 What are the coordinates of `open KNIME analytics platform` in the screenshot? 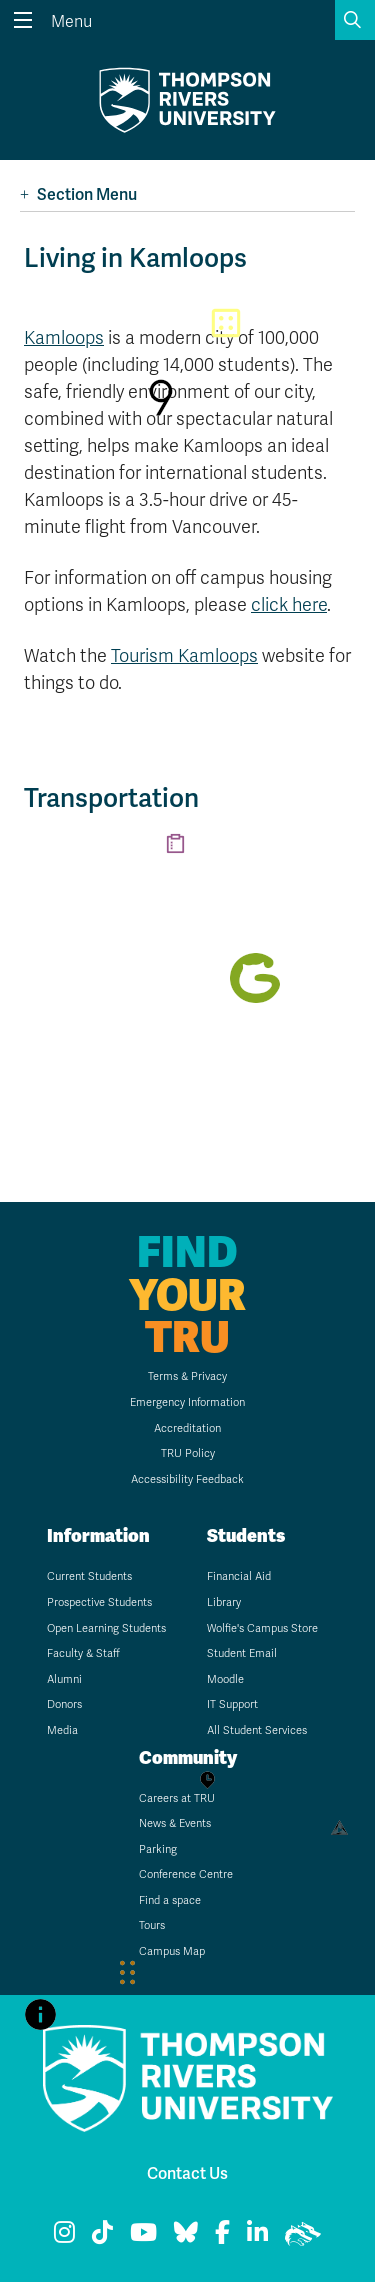 It's located at (339, 1827).